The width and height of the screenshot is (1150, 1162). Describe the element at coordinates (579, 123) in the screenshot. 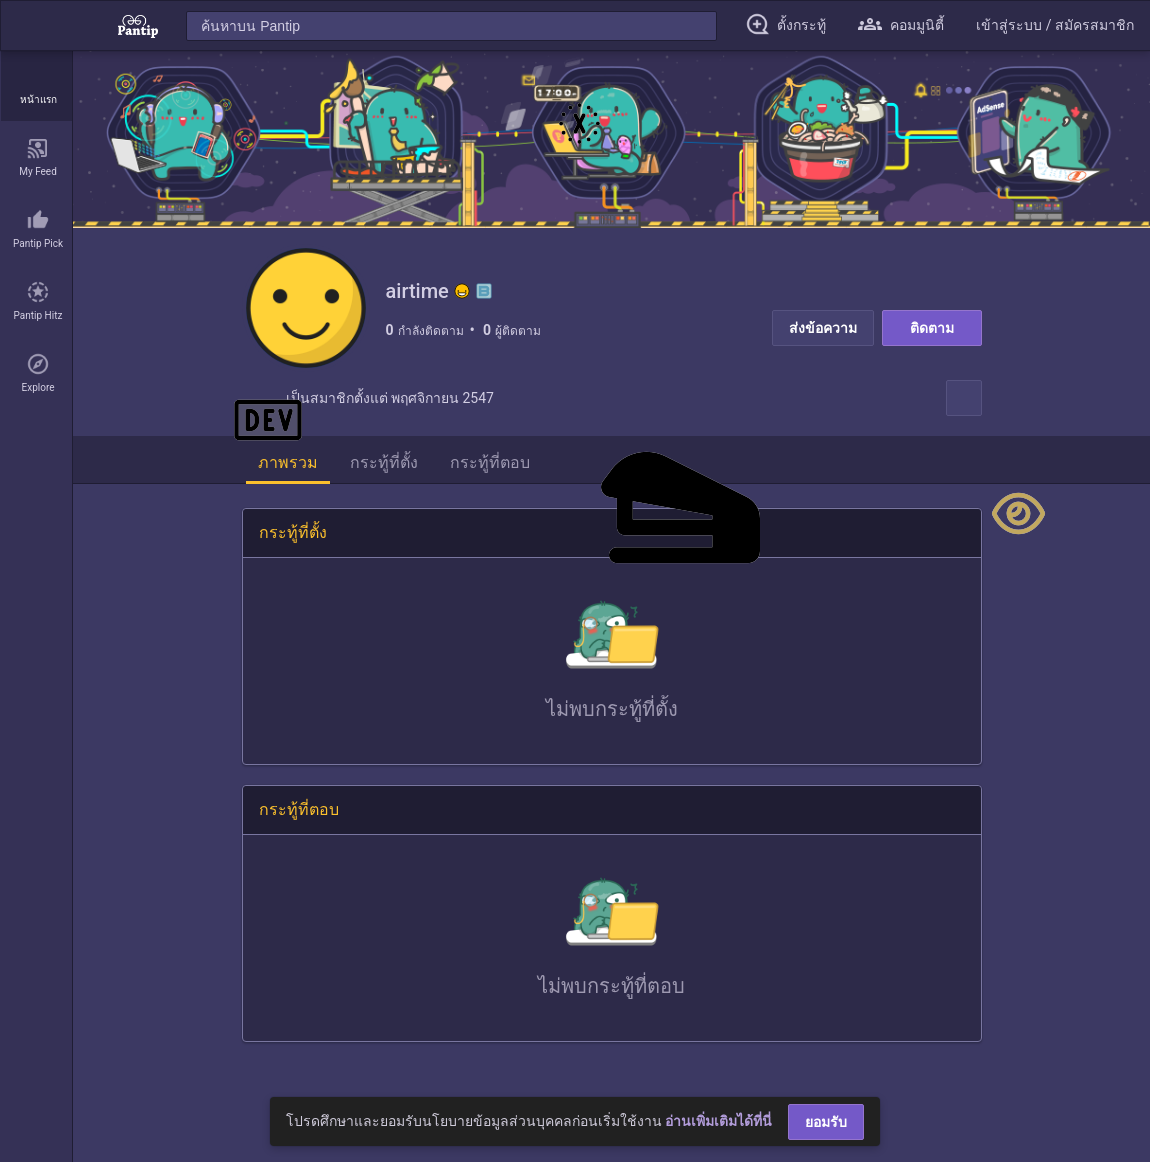

I see `pending or processing cancellation` at that location.